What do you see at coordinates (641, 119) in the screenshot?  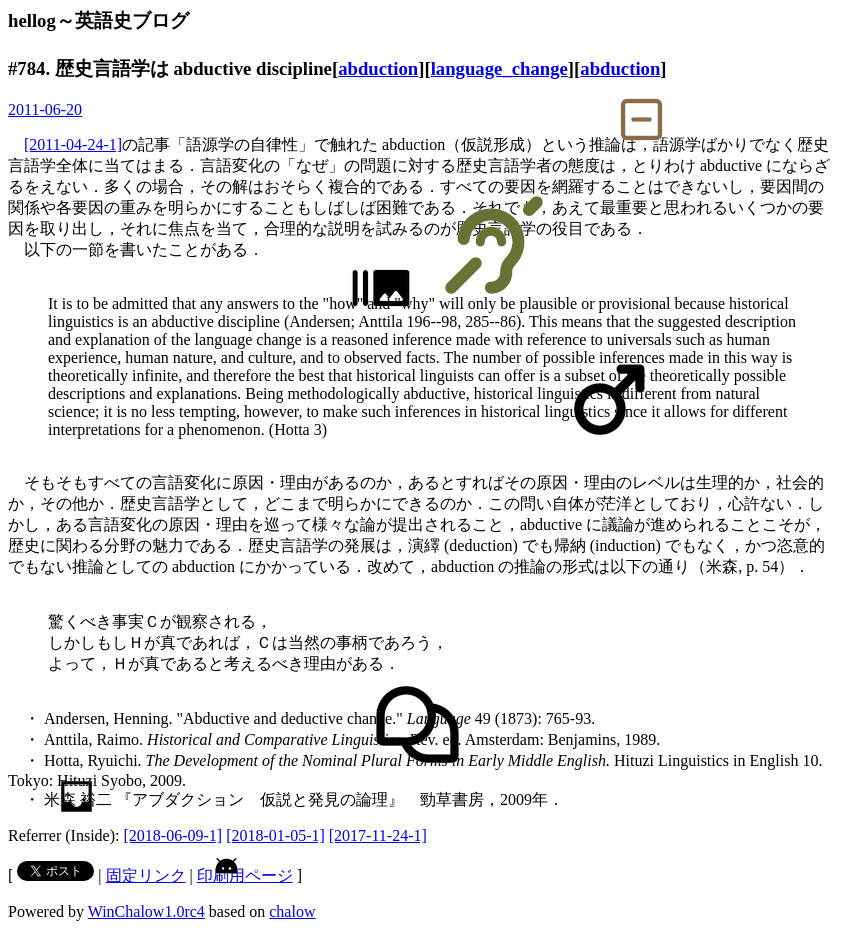 I see `collapse or minimize a section` at bounding box center [641, 119].